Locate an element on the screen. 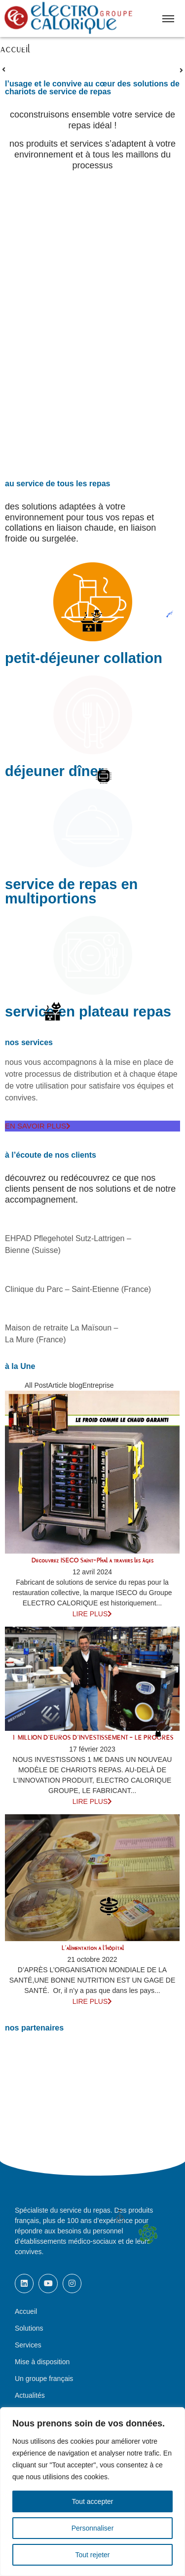 This screenshot has height=2576, width=185. indicates an oil or petroleum resource in a game is located at coordinates (148, 2234).